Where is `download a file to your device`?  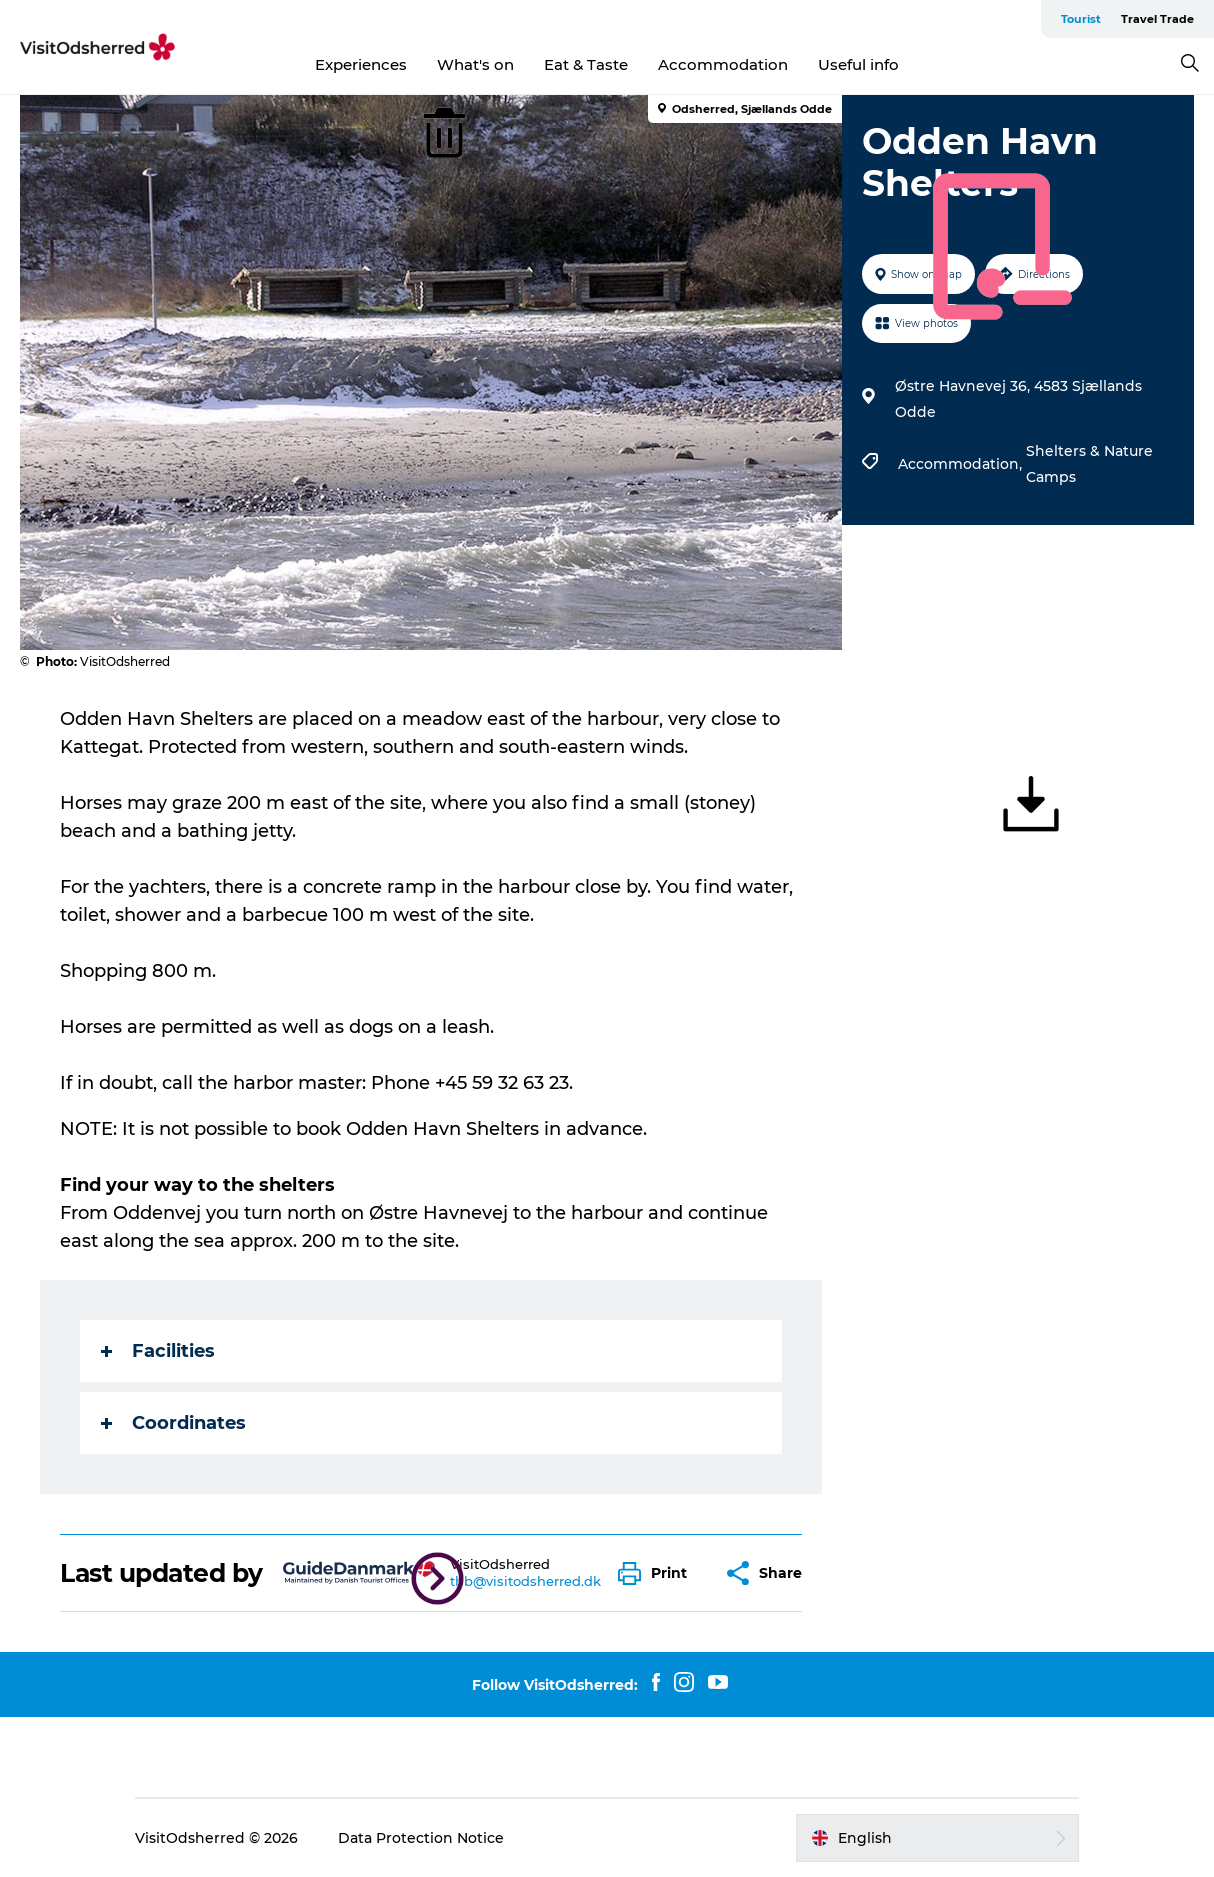
download a file to your device is located at coordinates (1031, 806).